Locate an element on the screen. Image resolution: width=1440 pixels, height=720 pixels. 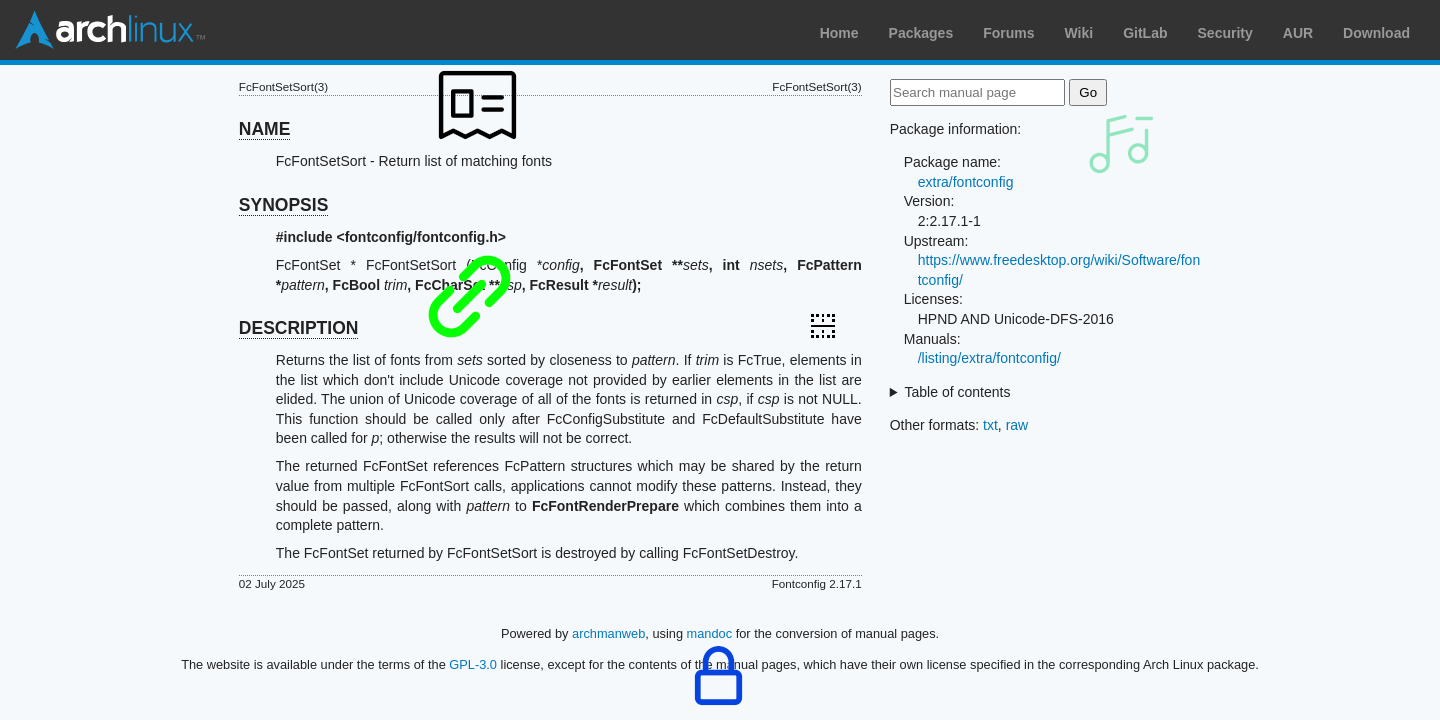
indicates a locked or secure item is located at coordinates (718, 677).